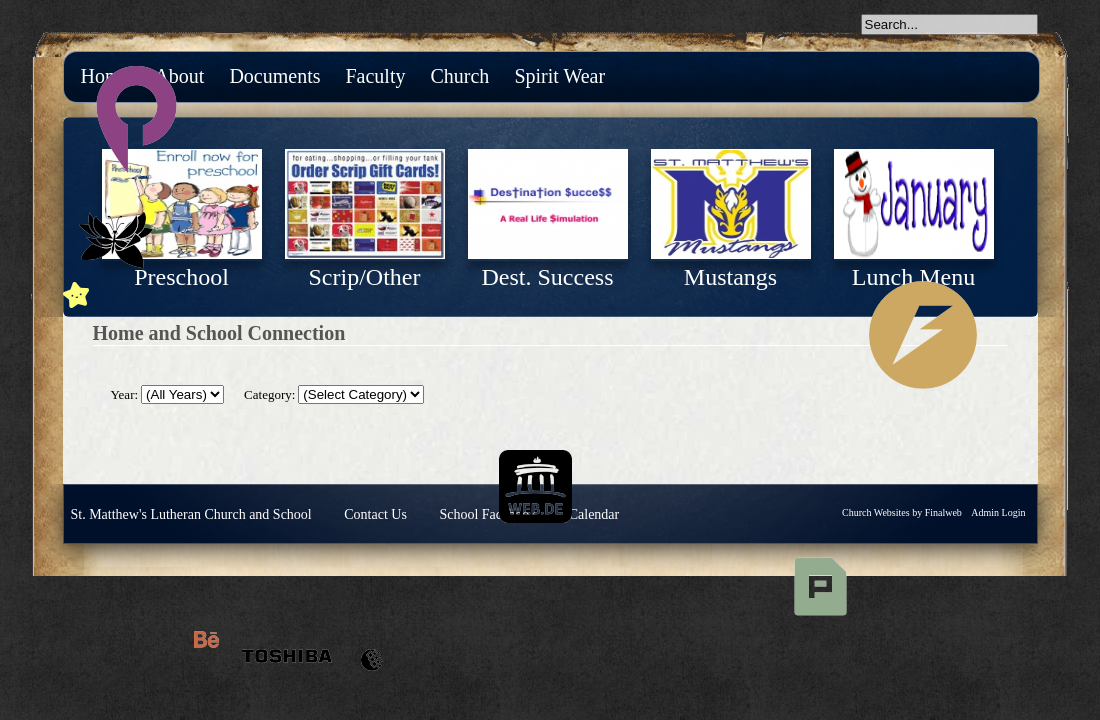  What do you see at coordinates (535, 486) in the screenshot?
I see `open web.de email service` at bounding box center [535, 486].